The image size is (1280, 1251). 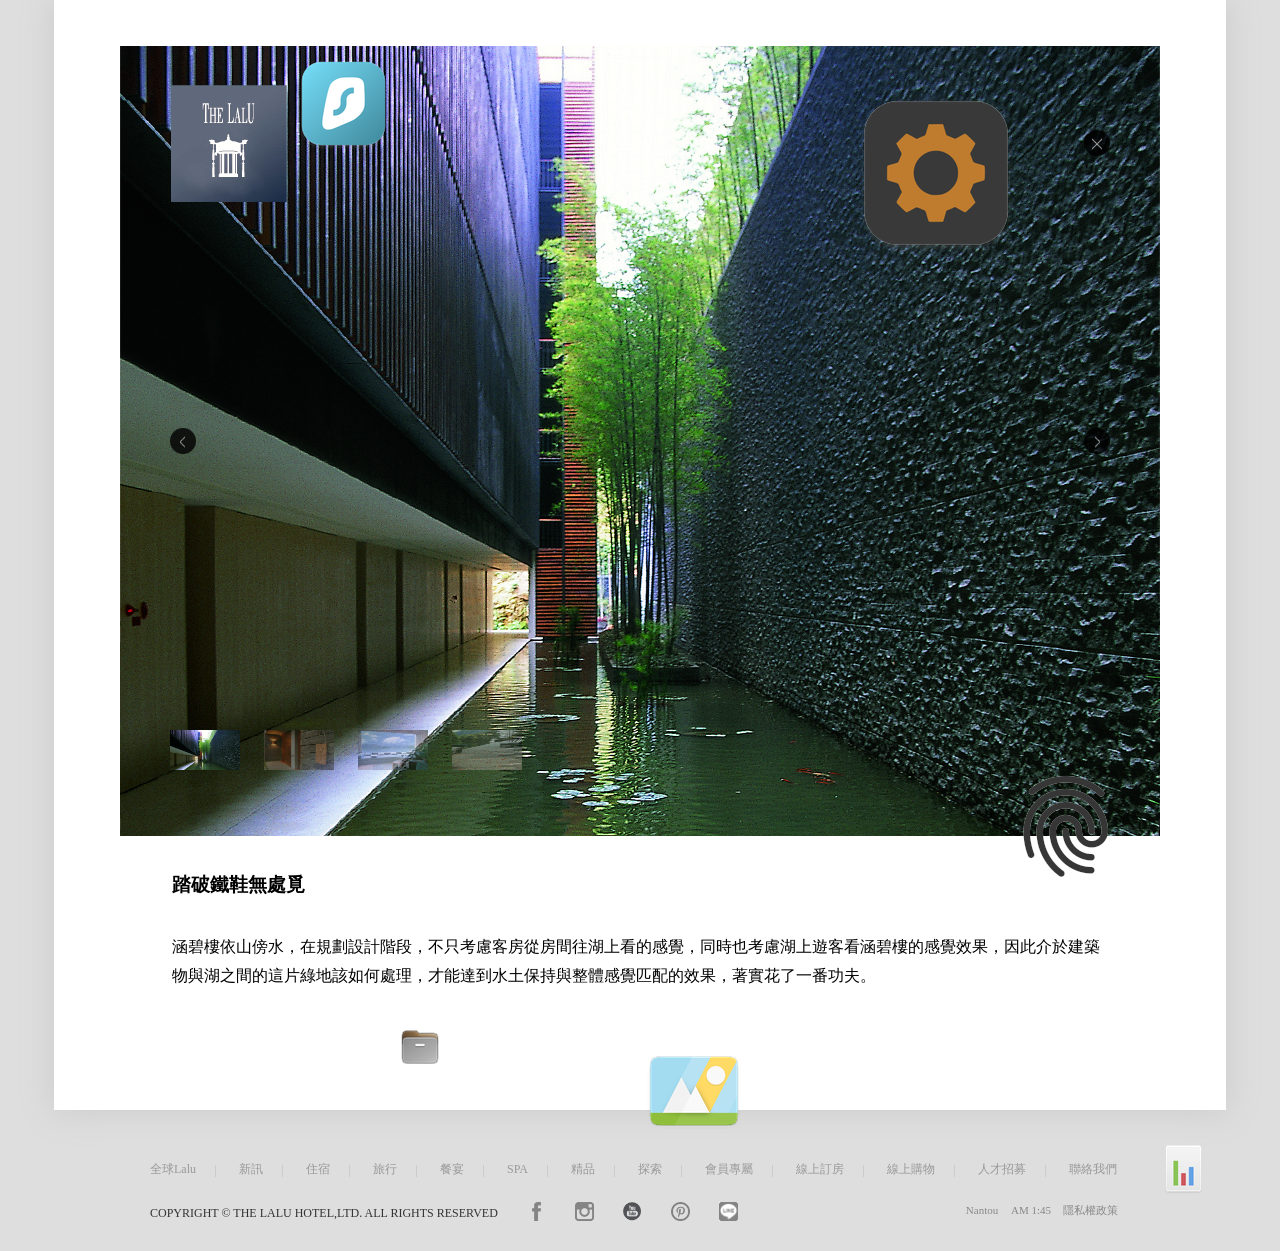 What do you see at coordinates (1069, 828) in the screenshot?
I see `authenticate with biometric fingerprint` at bounding box center [1069, 828].